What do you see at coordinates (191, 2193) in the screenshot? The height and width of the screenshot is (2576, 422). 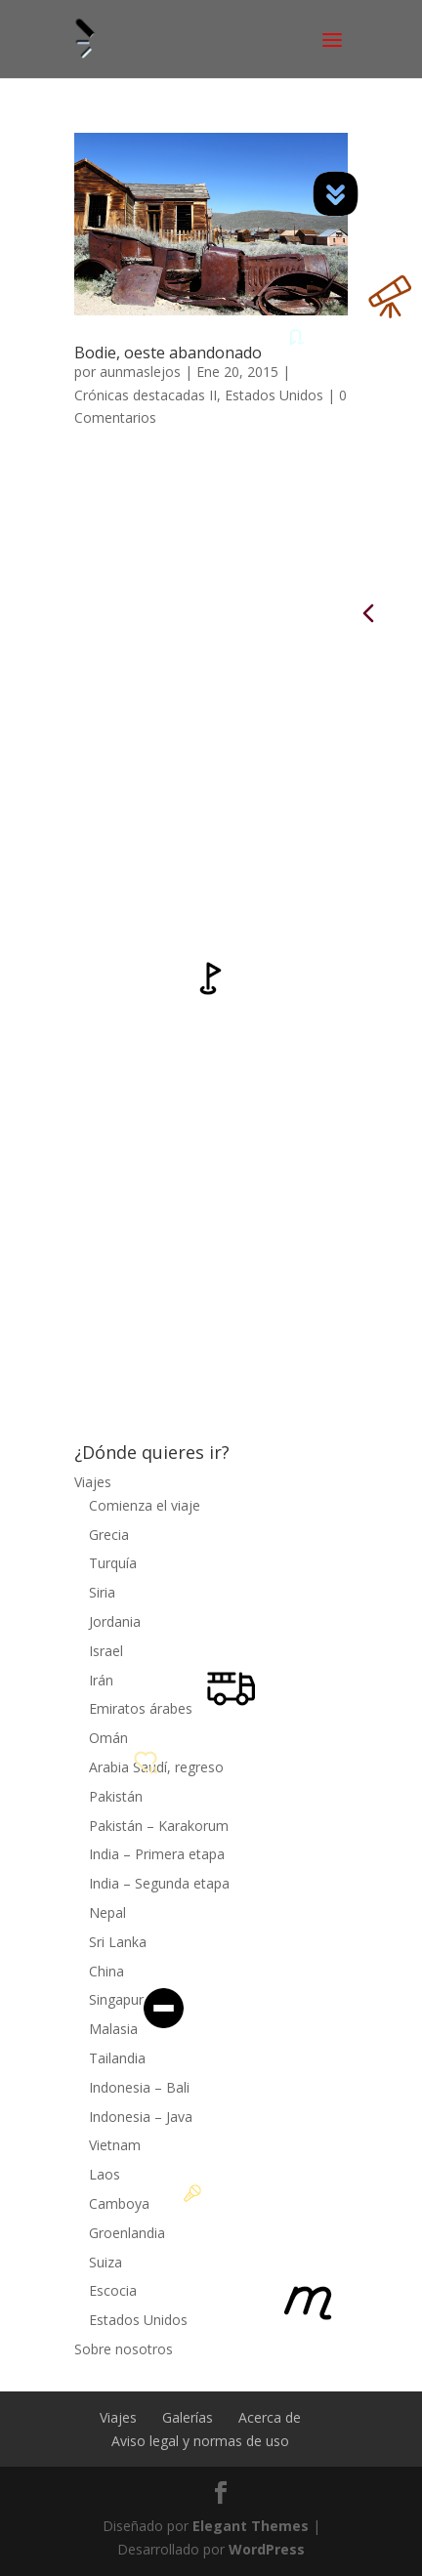 I see `access voice recording or audio input` at bounding box center [191, 2193].